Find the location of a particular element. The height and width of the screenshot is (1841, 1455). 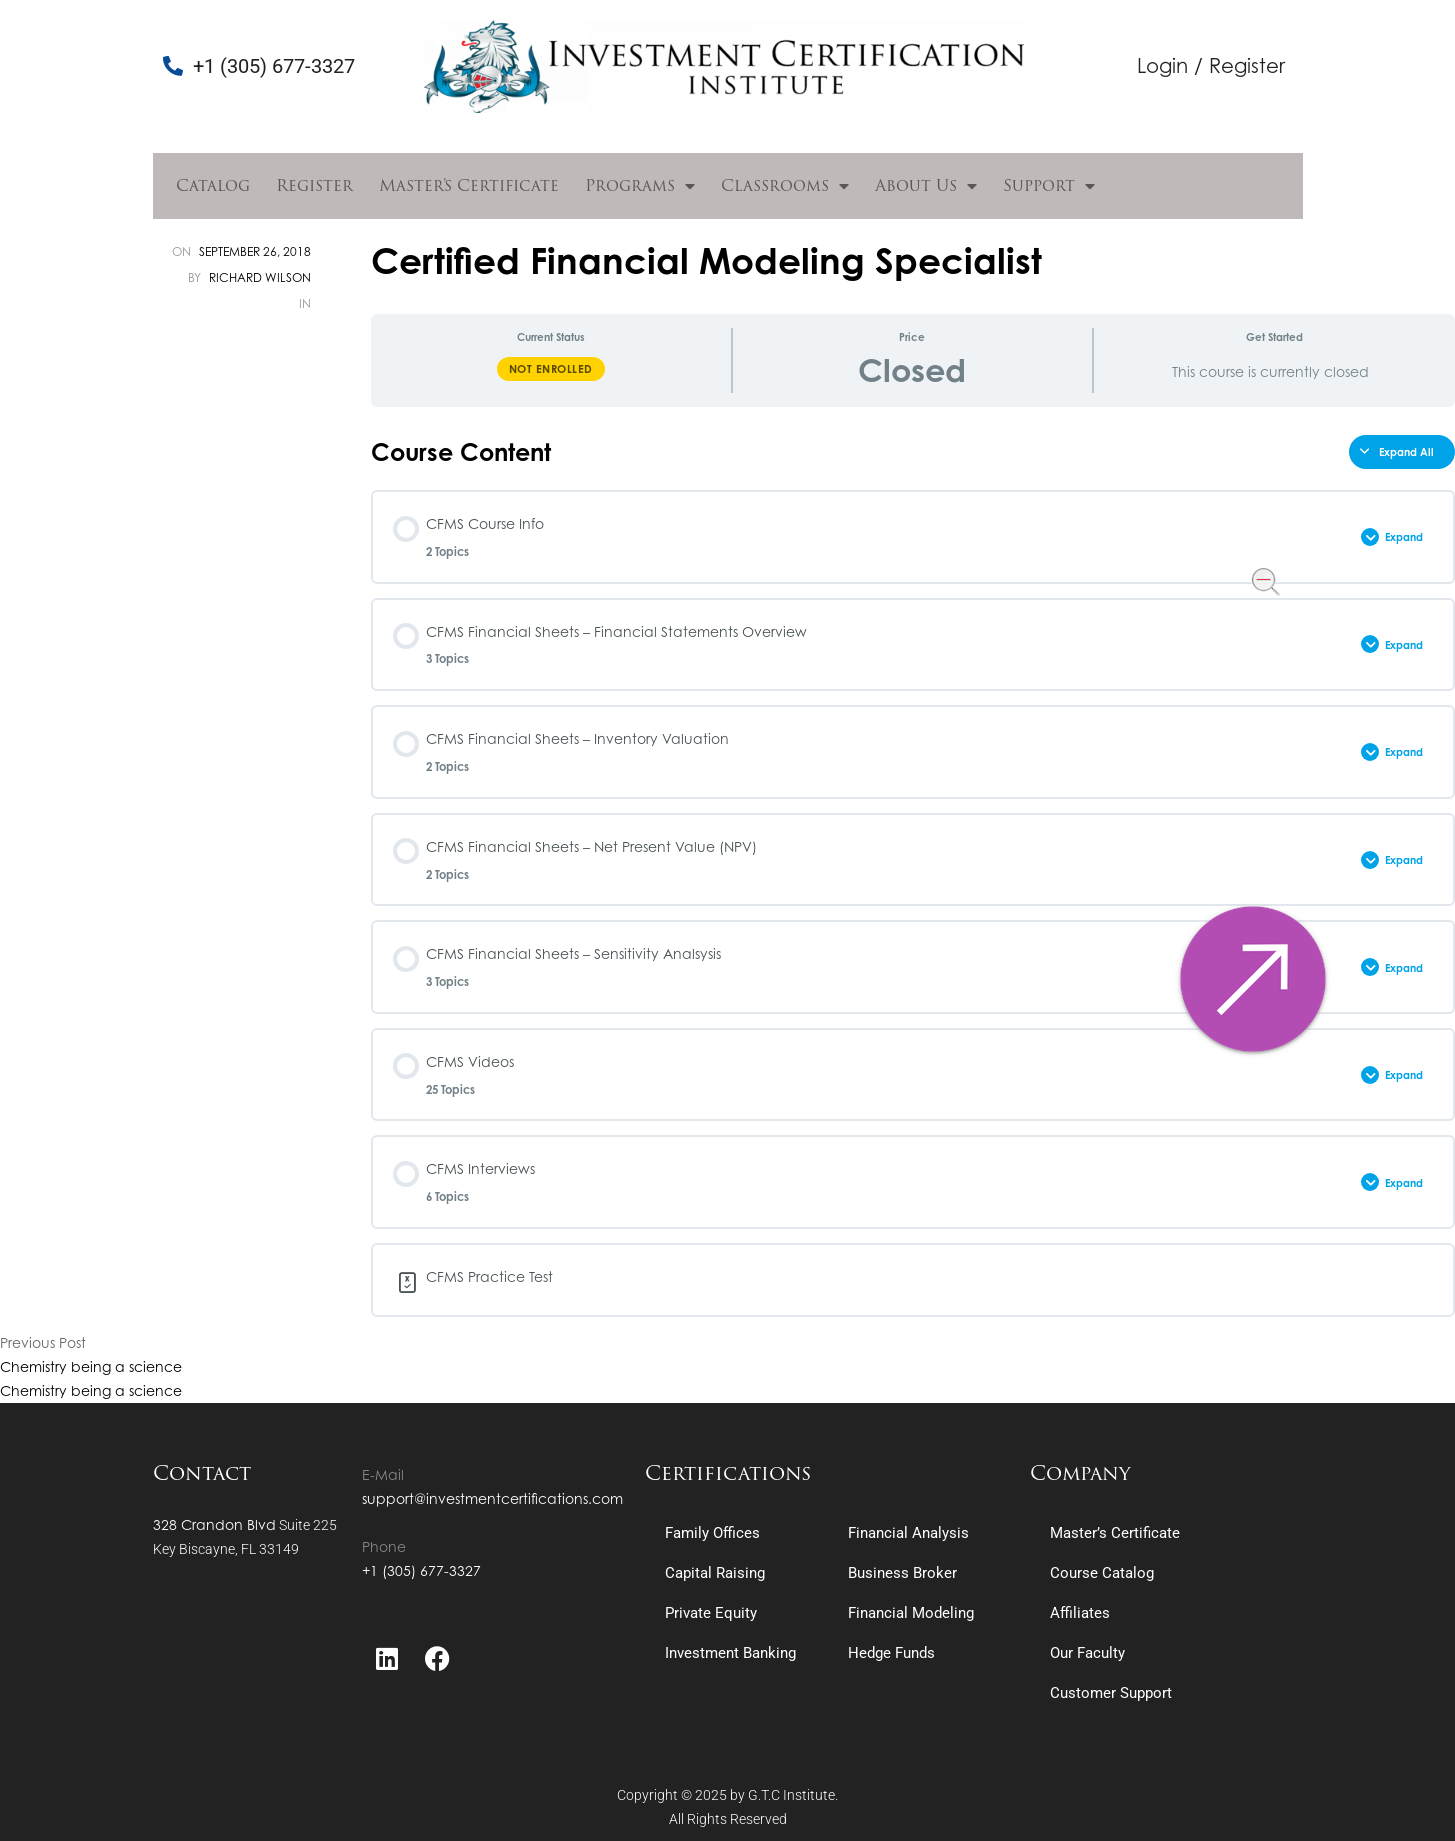

zoom out to see more content is located at coordinates (1265, 581).